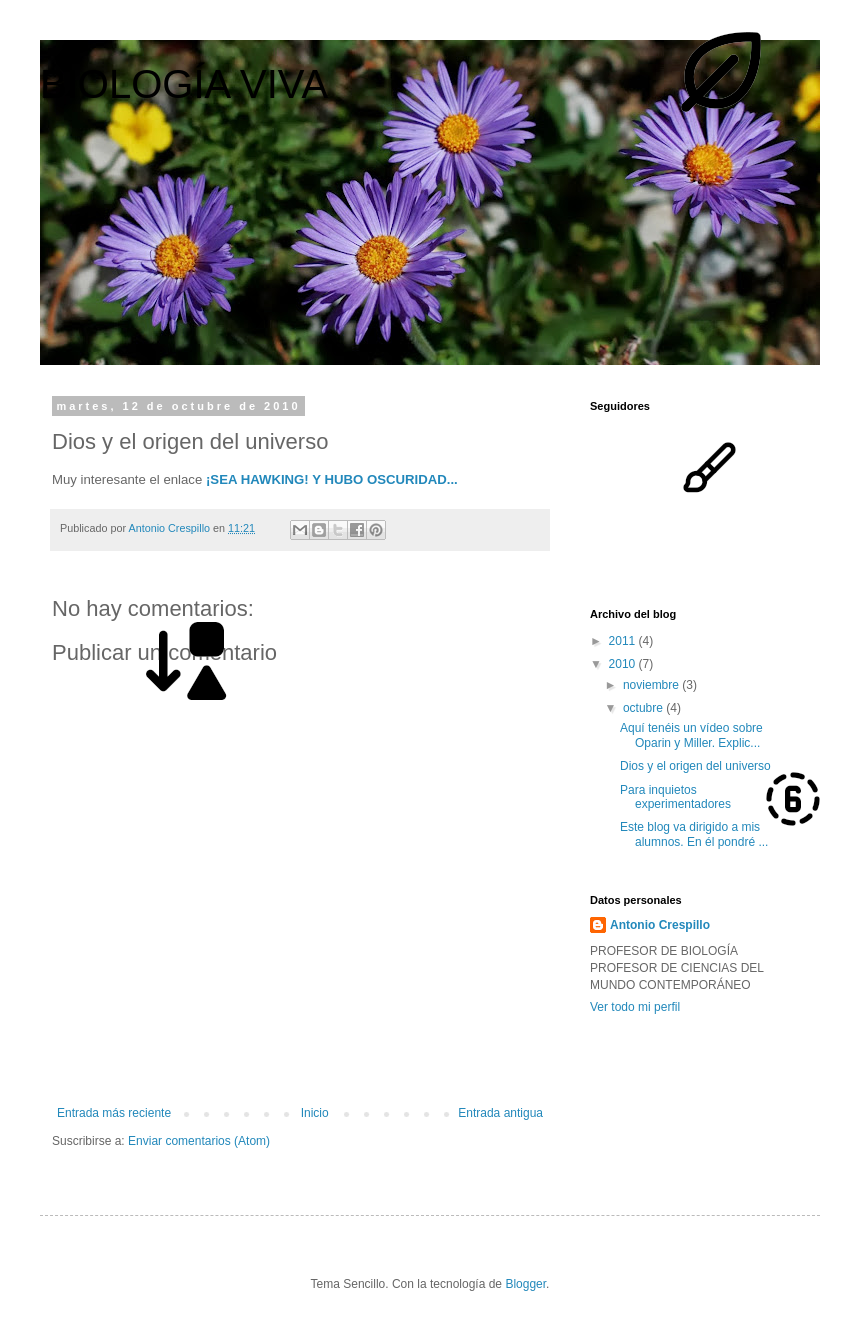  I want to click on sort items by shape in ascending order, so click(185, 661).